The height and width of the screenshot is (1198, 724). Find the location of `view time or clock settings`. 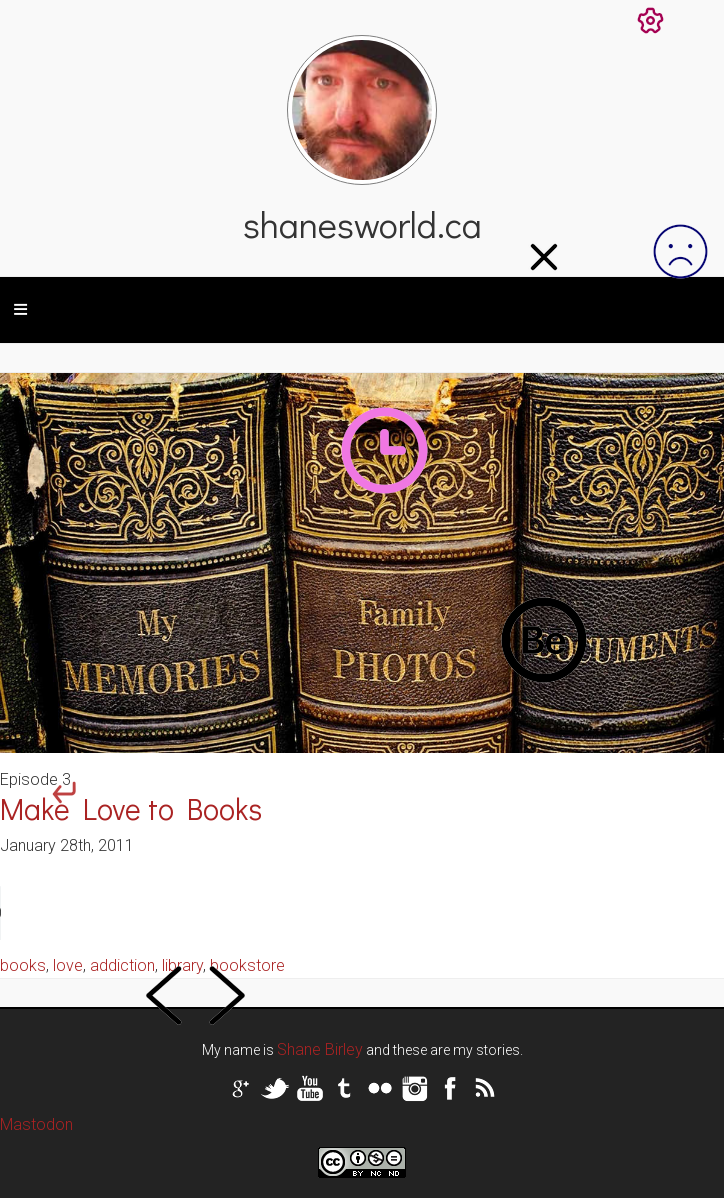

view time or clock settings is located at coordinates (384, 450).